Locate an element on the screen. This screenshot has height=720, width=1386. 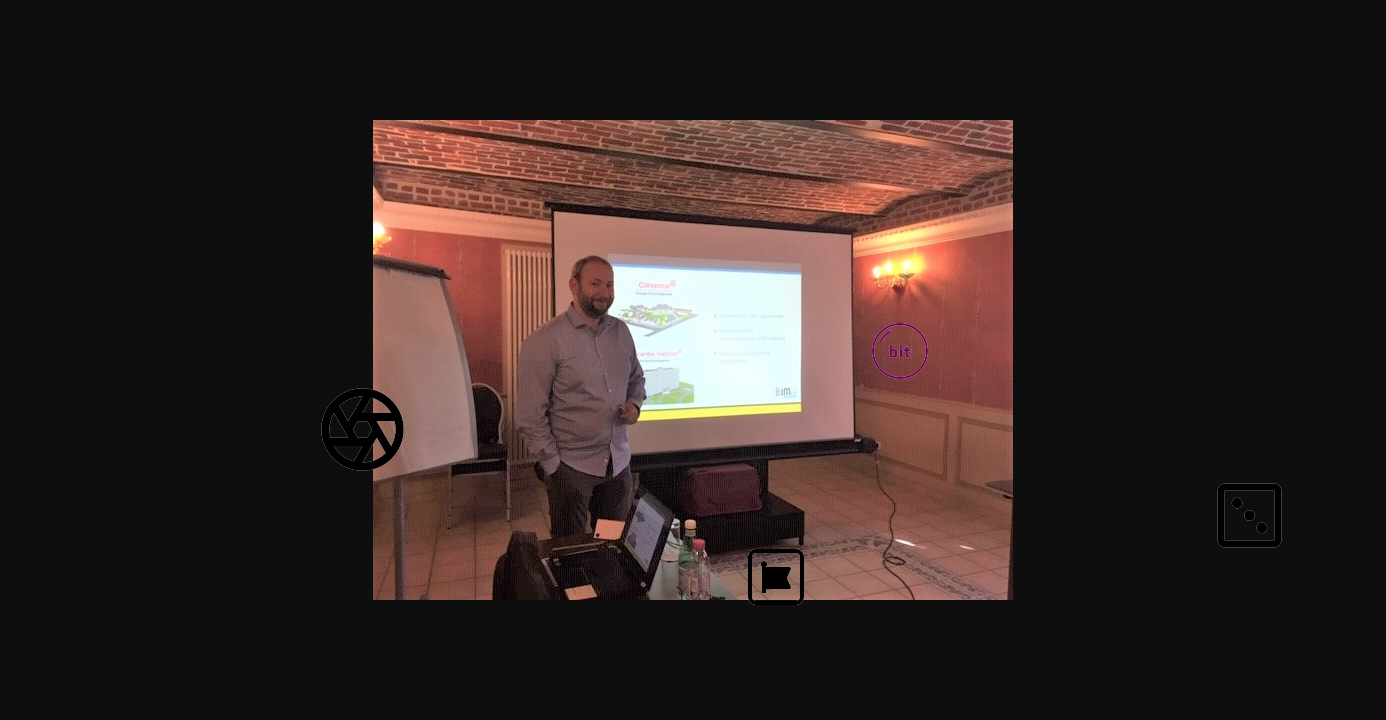
font awesome brand logo is located at coordinates (776, 577).